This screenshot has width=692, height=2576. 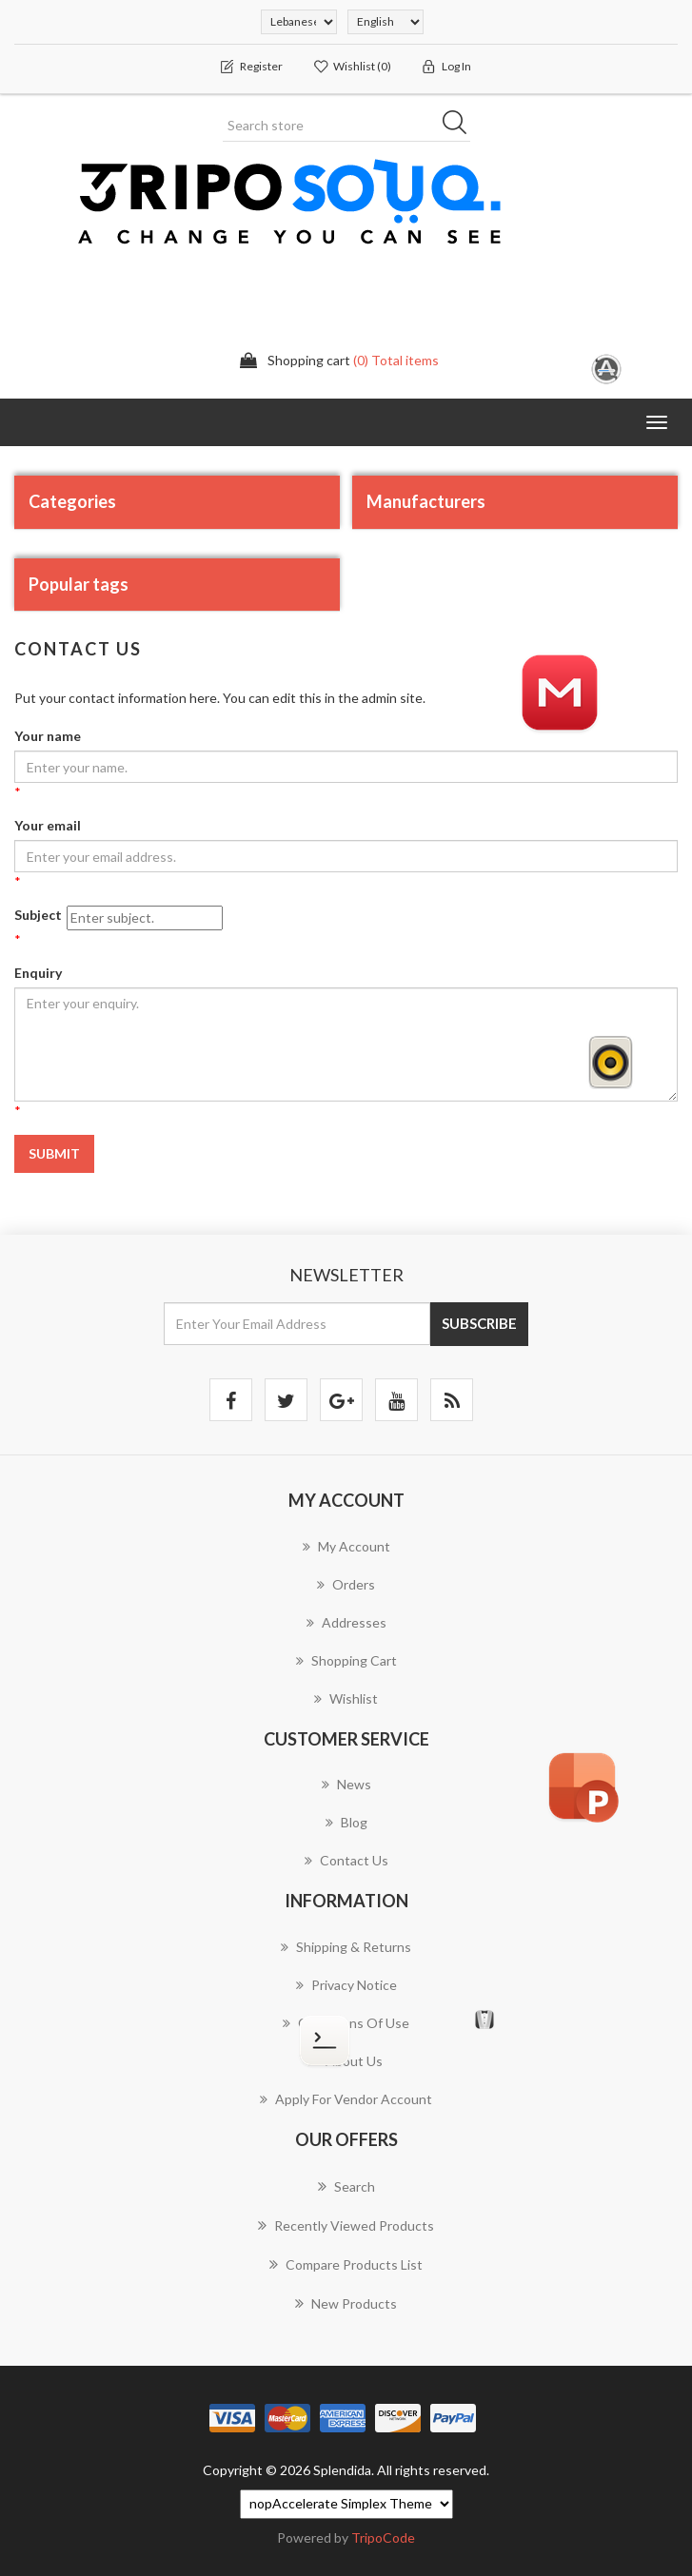 I want to click on open the MEGA cloud storage app, so click(x=560, y=693).